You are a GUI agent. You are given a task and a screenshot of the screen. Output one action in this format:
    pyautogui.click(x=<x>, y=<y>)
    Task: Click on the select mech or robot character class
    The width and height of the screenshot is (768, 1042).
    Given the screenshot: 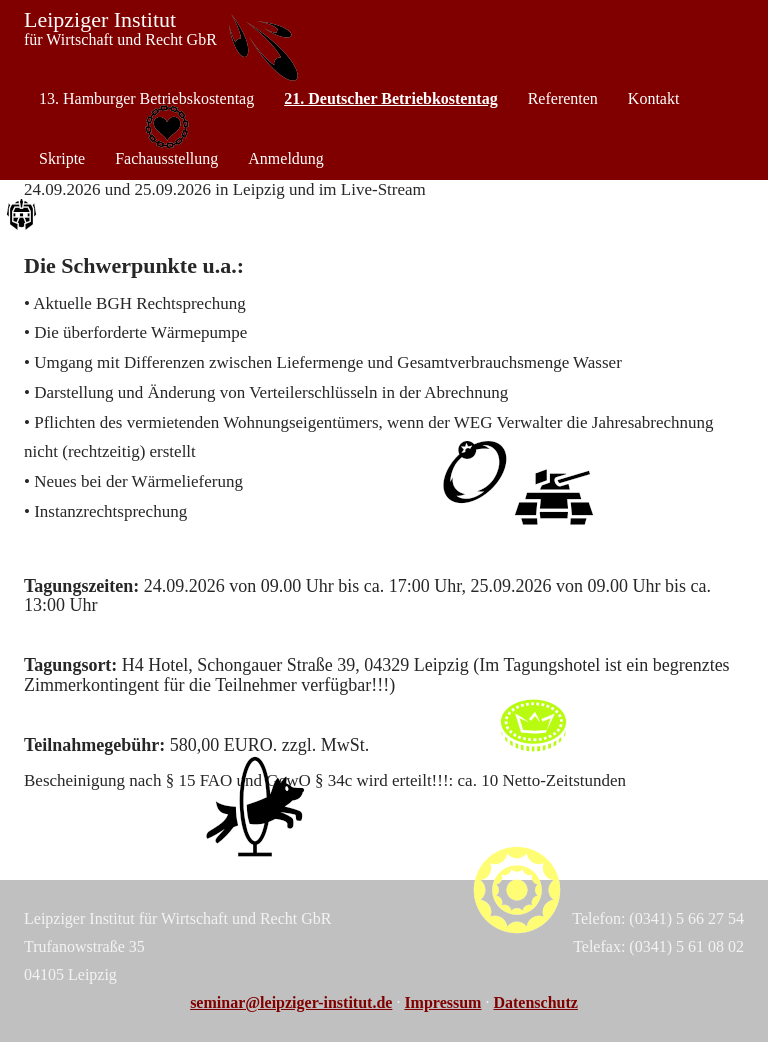 What is the action you would take?
    pyautogui.click(x=21, y=214)
    